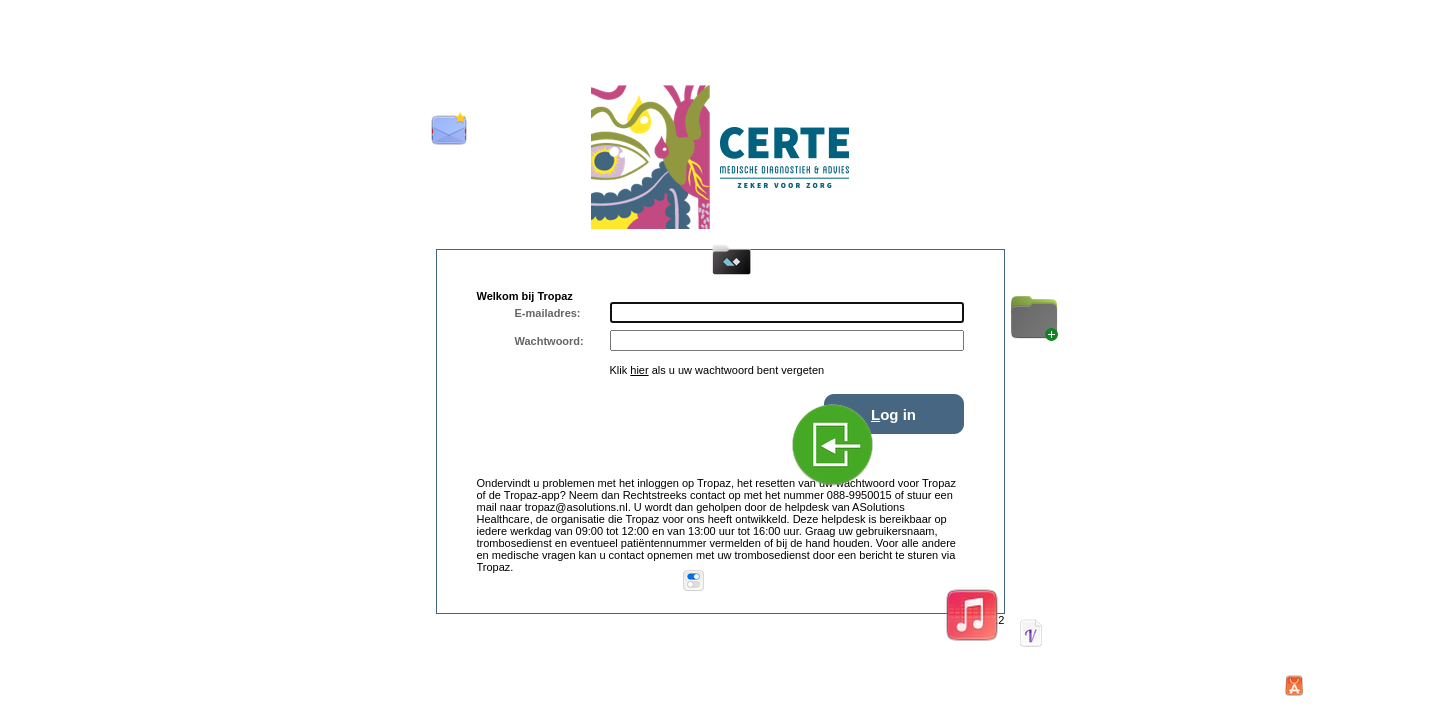 This screenshot has width=1440, height=720. What do you see at coordinates (972, 615) in the screenshot?
I see `open the gnome music app` at bounding box center [972, 615].